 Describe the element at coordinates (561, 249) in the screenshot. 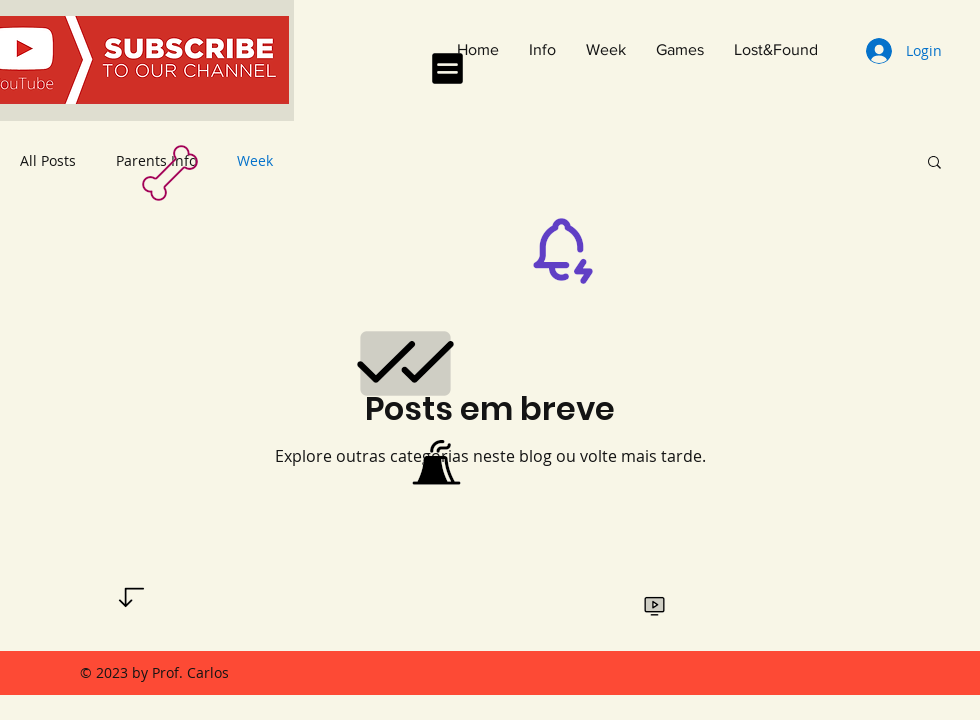

I see `notification triggered by an automated action or event` at that location.